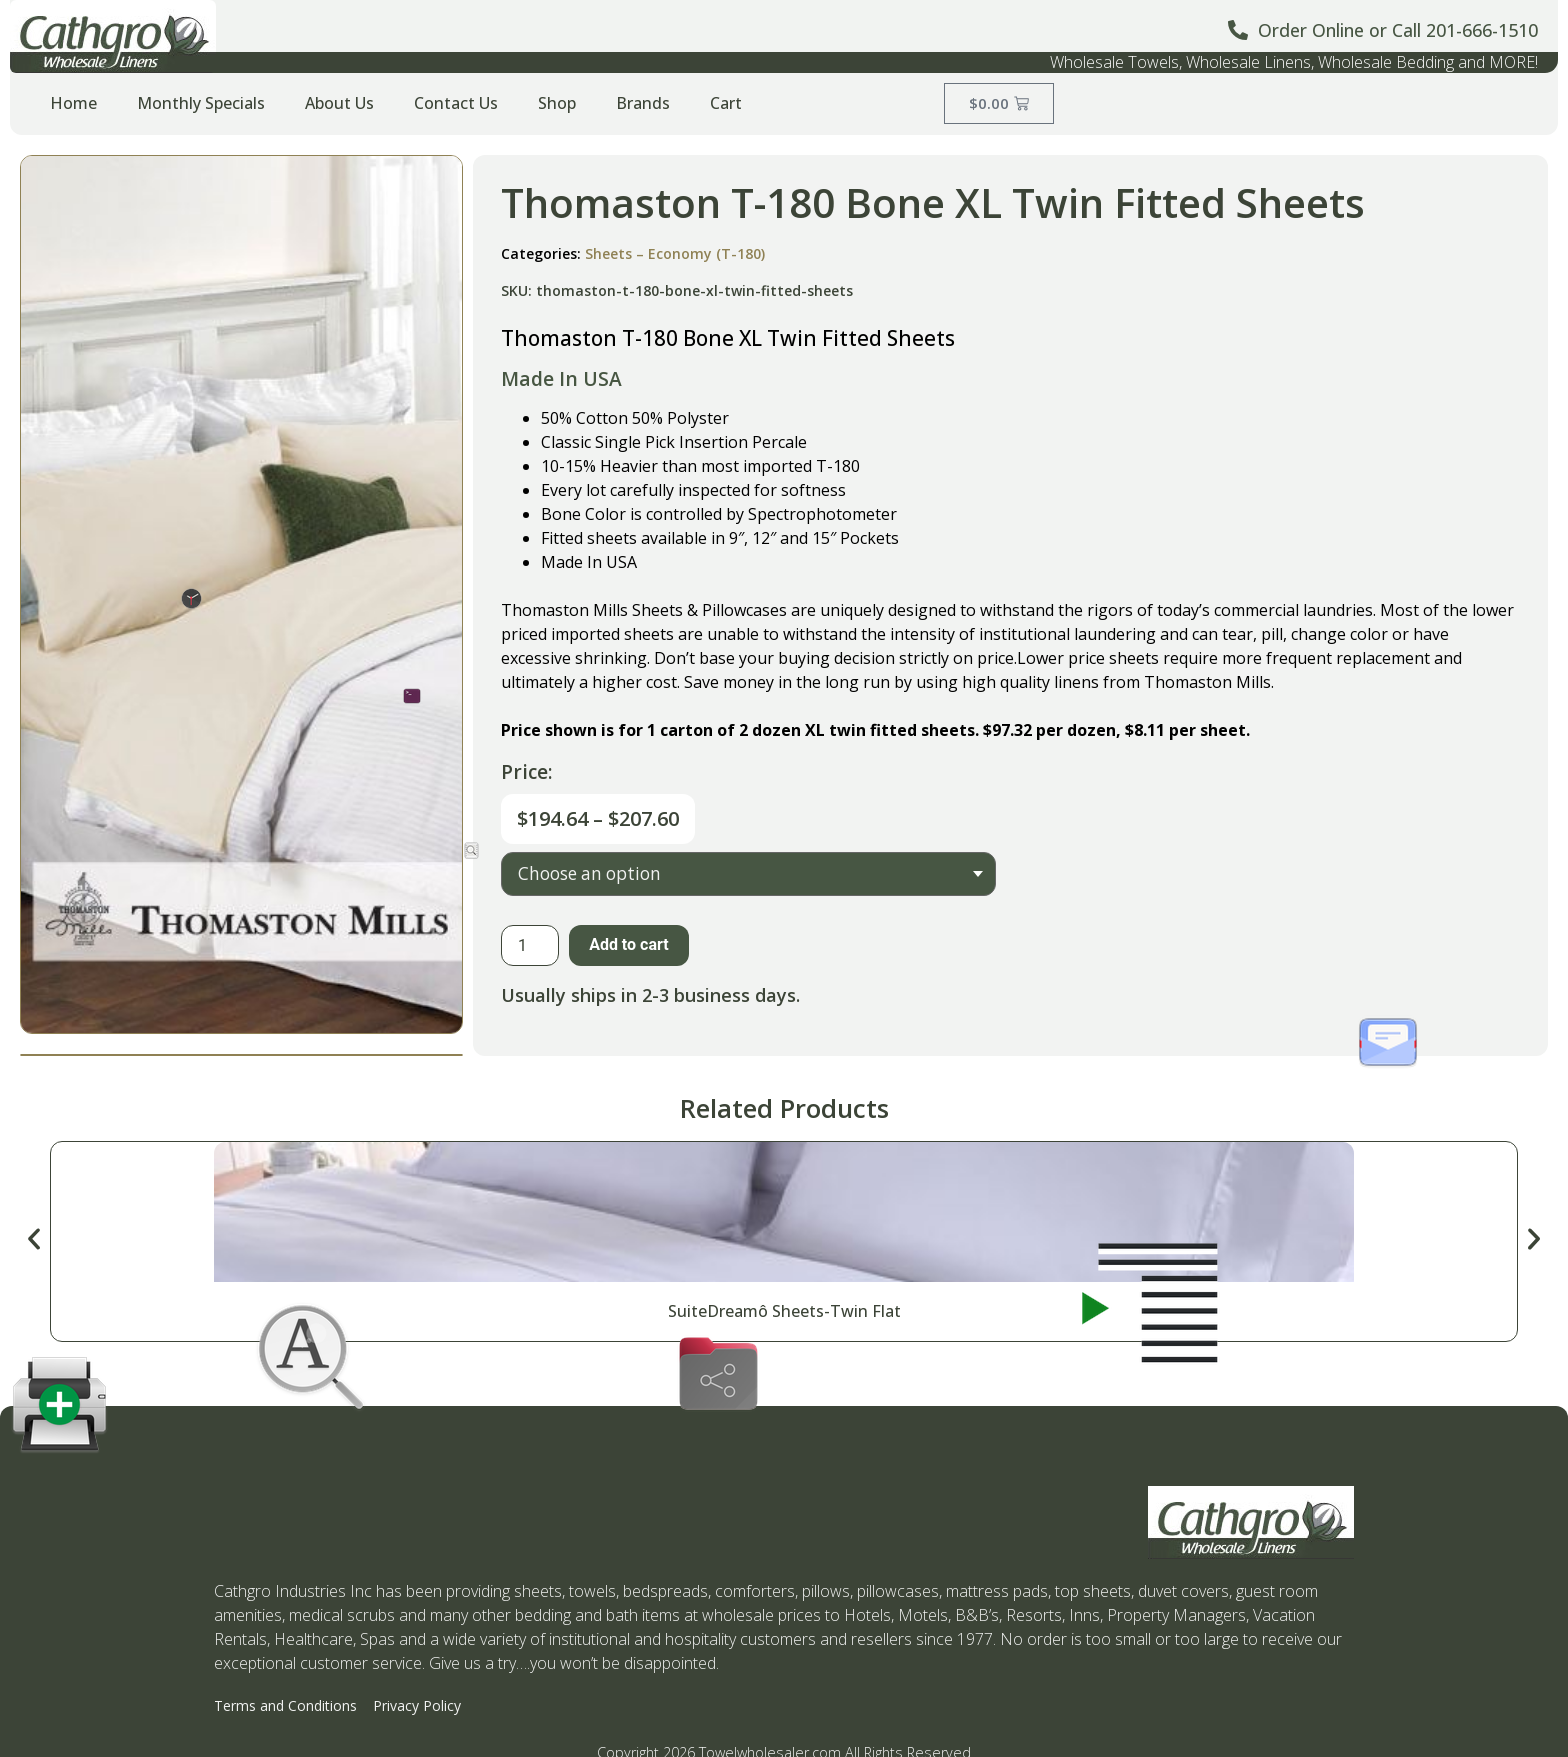  Describe the element at coordinates (310, 1356) in the screenshot. I see `search for files or documents` at that location.